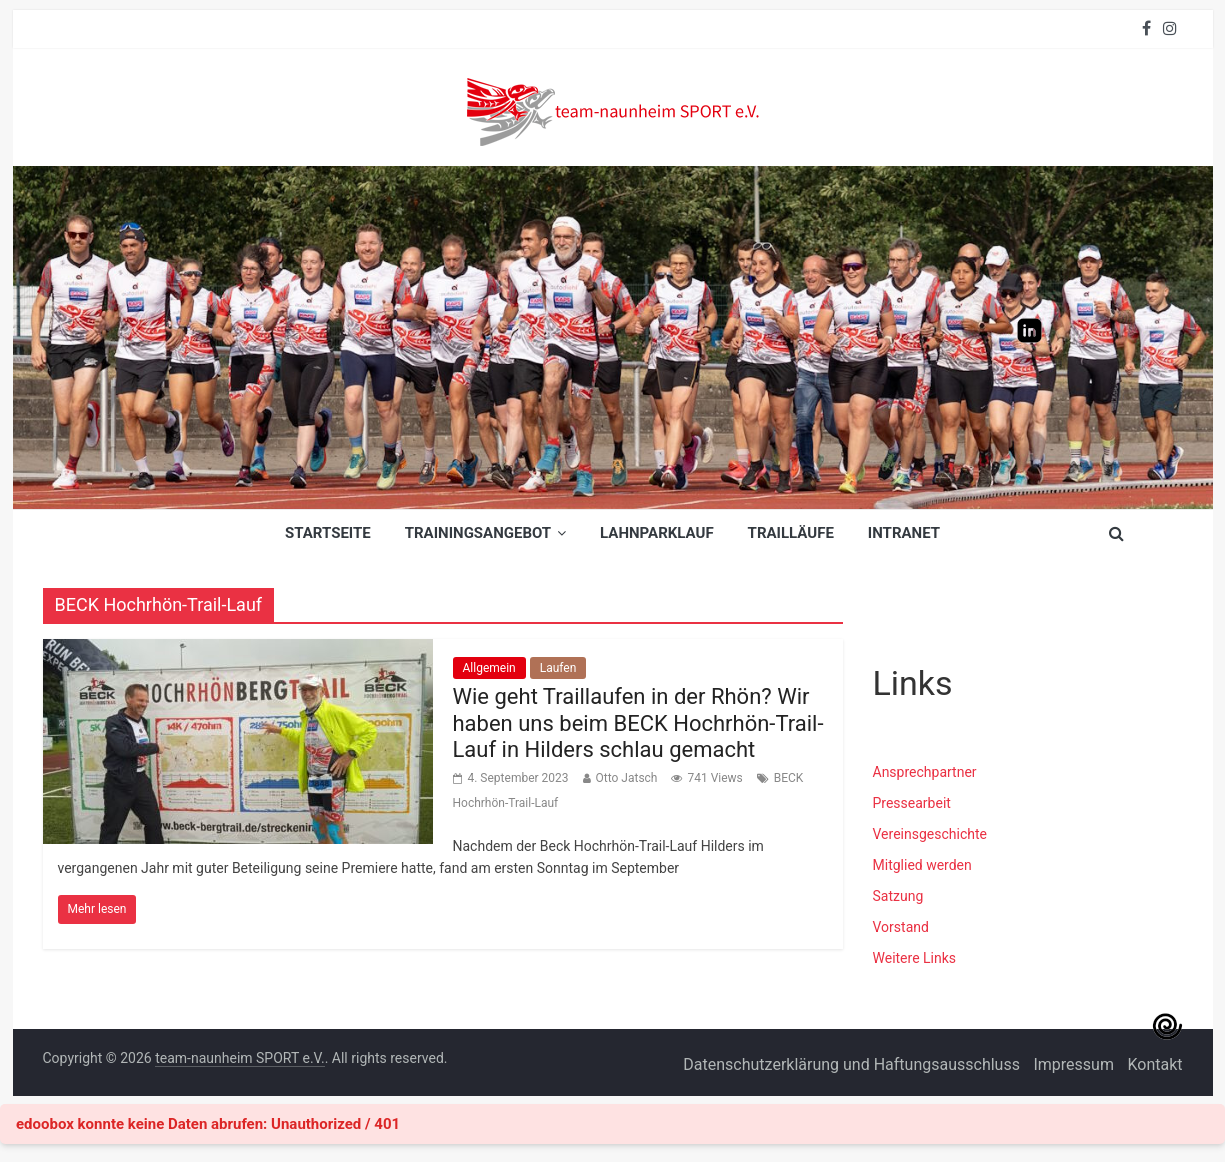 This screenshot has height=1162, width=1225. I want to click on connect with LinkedIn, so click(1029, 330).